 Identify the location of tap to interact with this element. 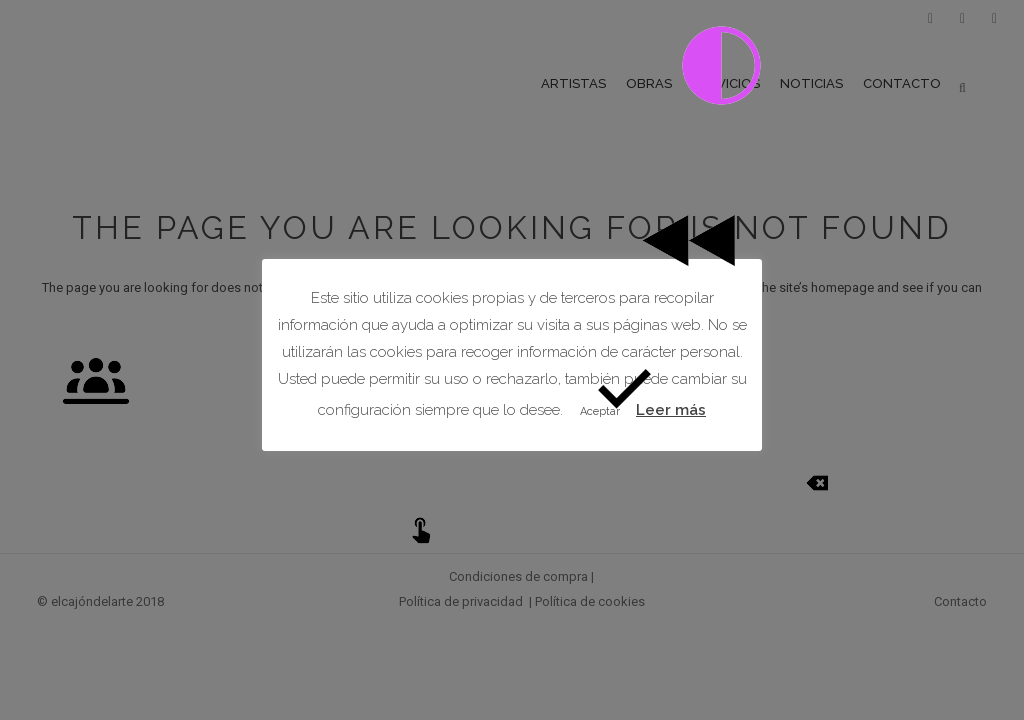
(421, 531).